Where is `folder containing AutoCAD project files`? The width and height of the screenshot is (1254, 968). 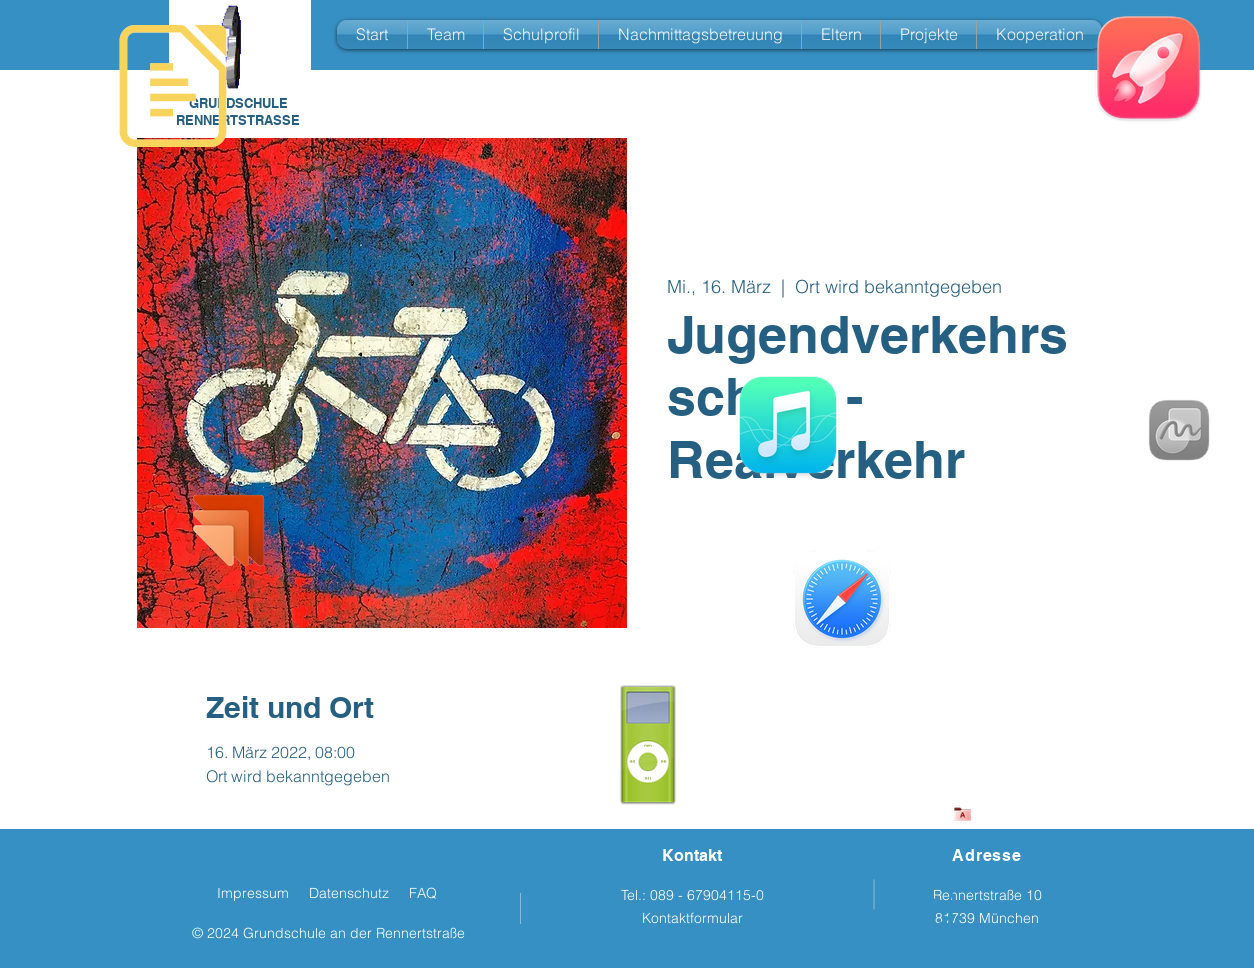
folder containing AutoCAD project files is located at coordinates (962, 814).